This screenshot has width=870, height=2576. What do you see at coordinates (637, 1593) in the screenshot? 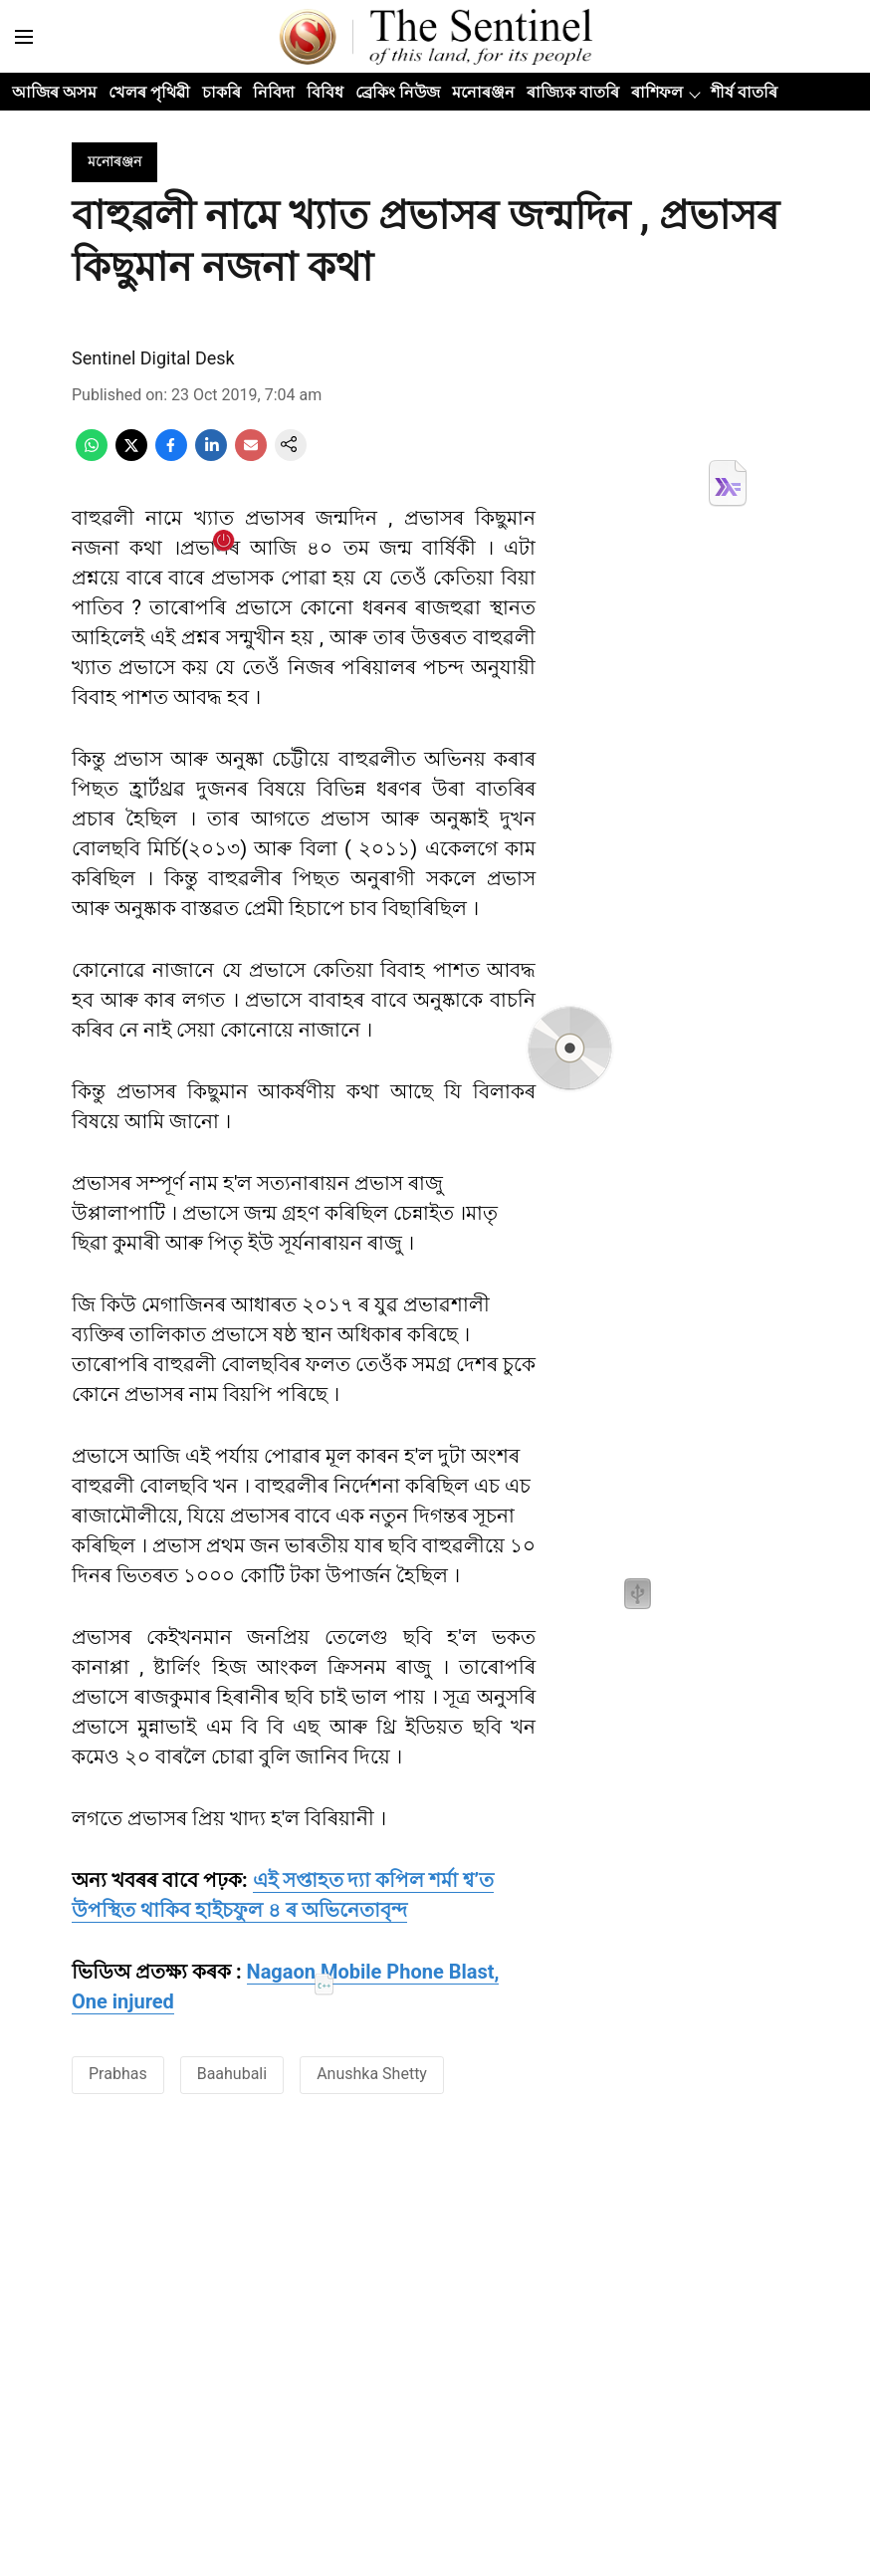
I see `access connected USB storage device` at bounding box center [637, 1593].